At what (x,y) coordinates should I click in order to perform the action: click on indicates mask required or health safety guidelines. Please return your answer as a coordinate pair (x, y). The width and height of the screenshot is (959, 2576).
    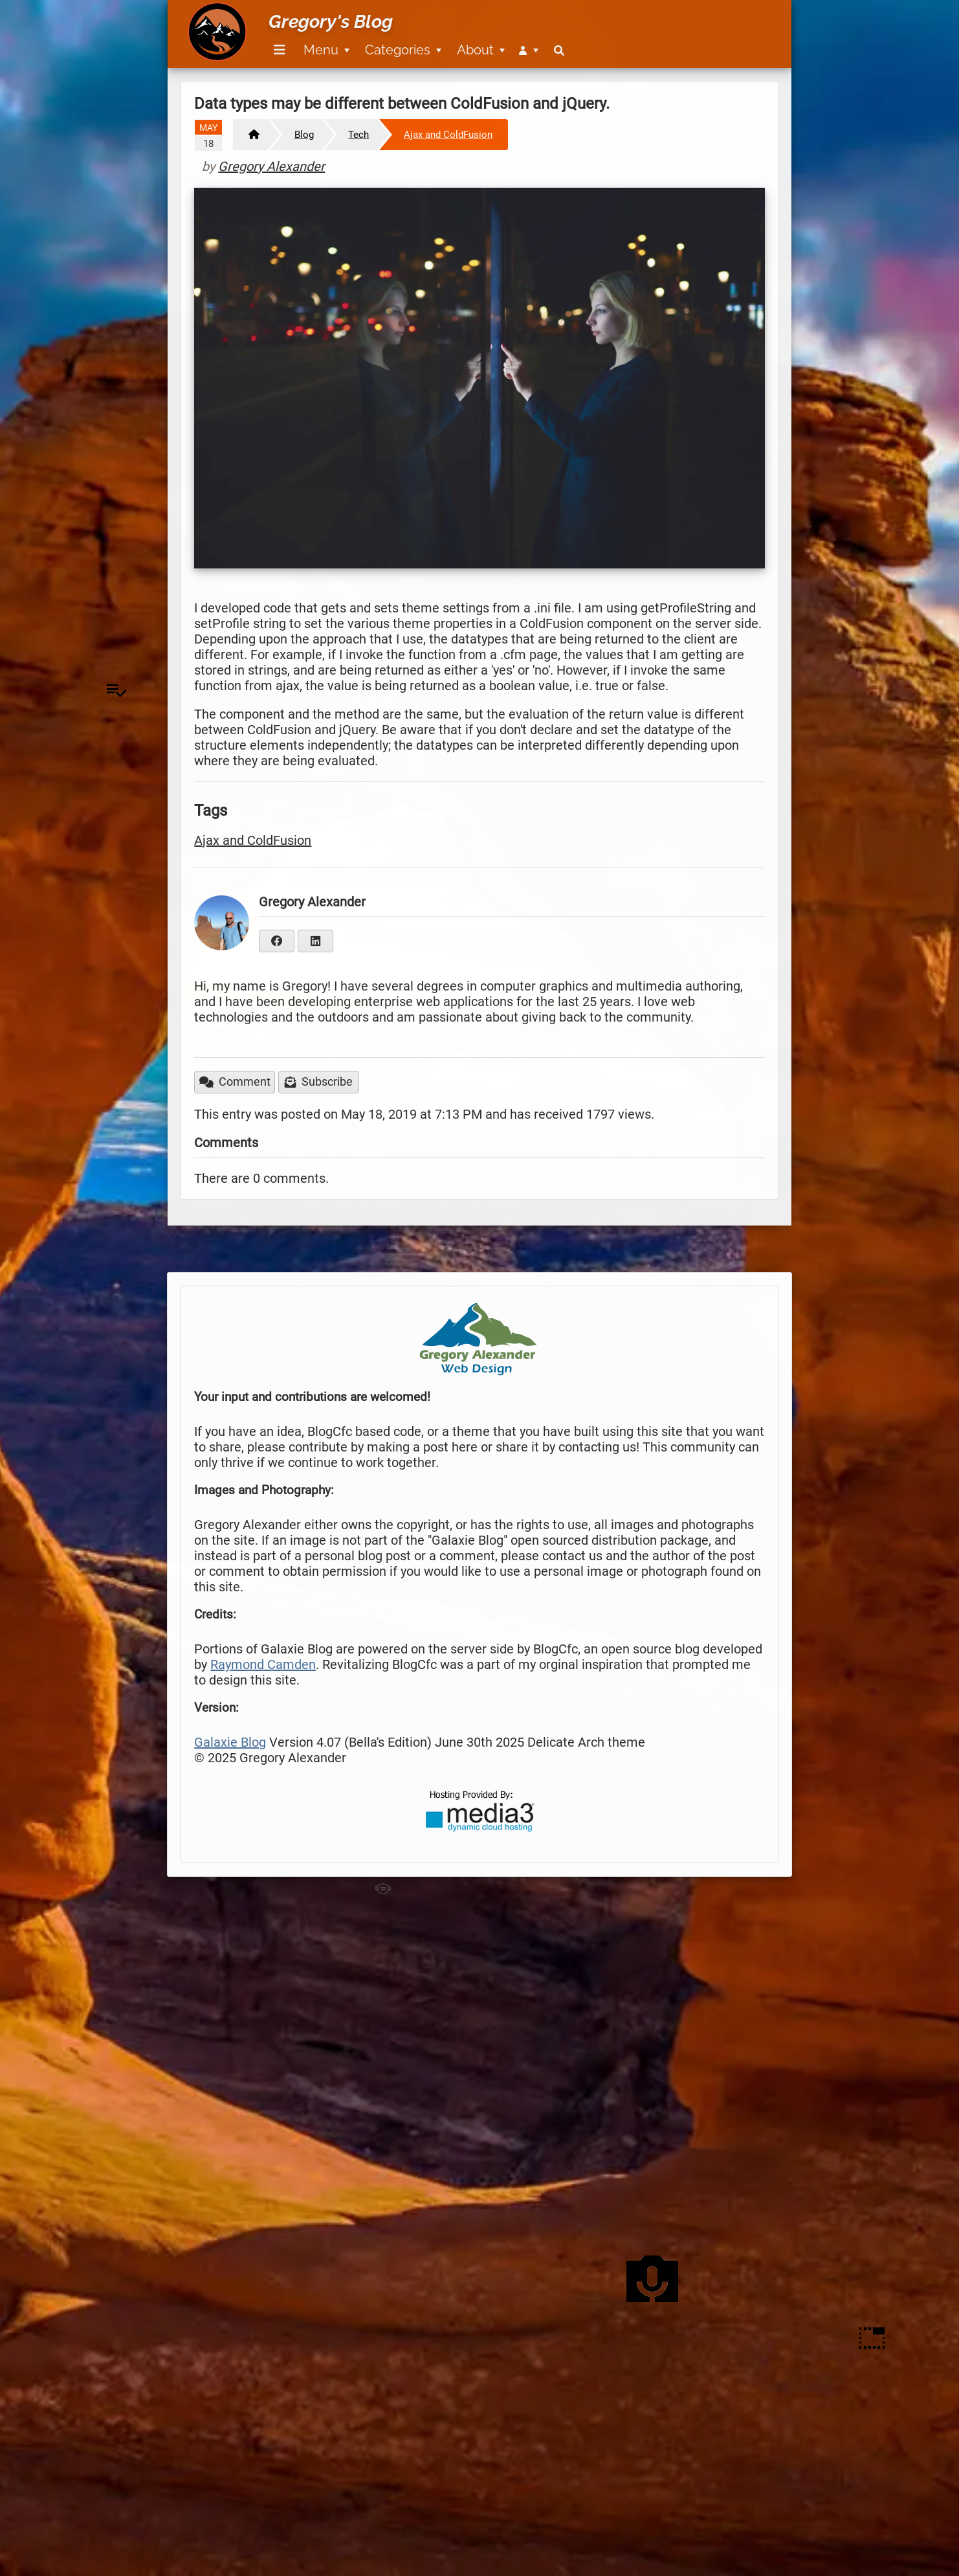
    Looking at the image, I should click on (383, 1889).